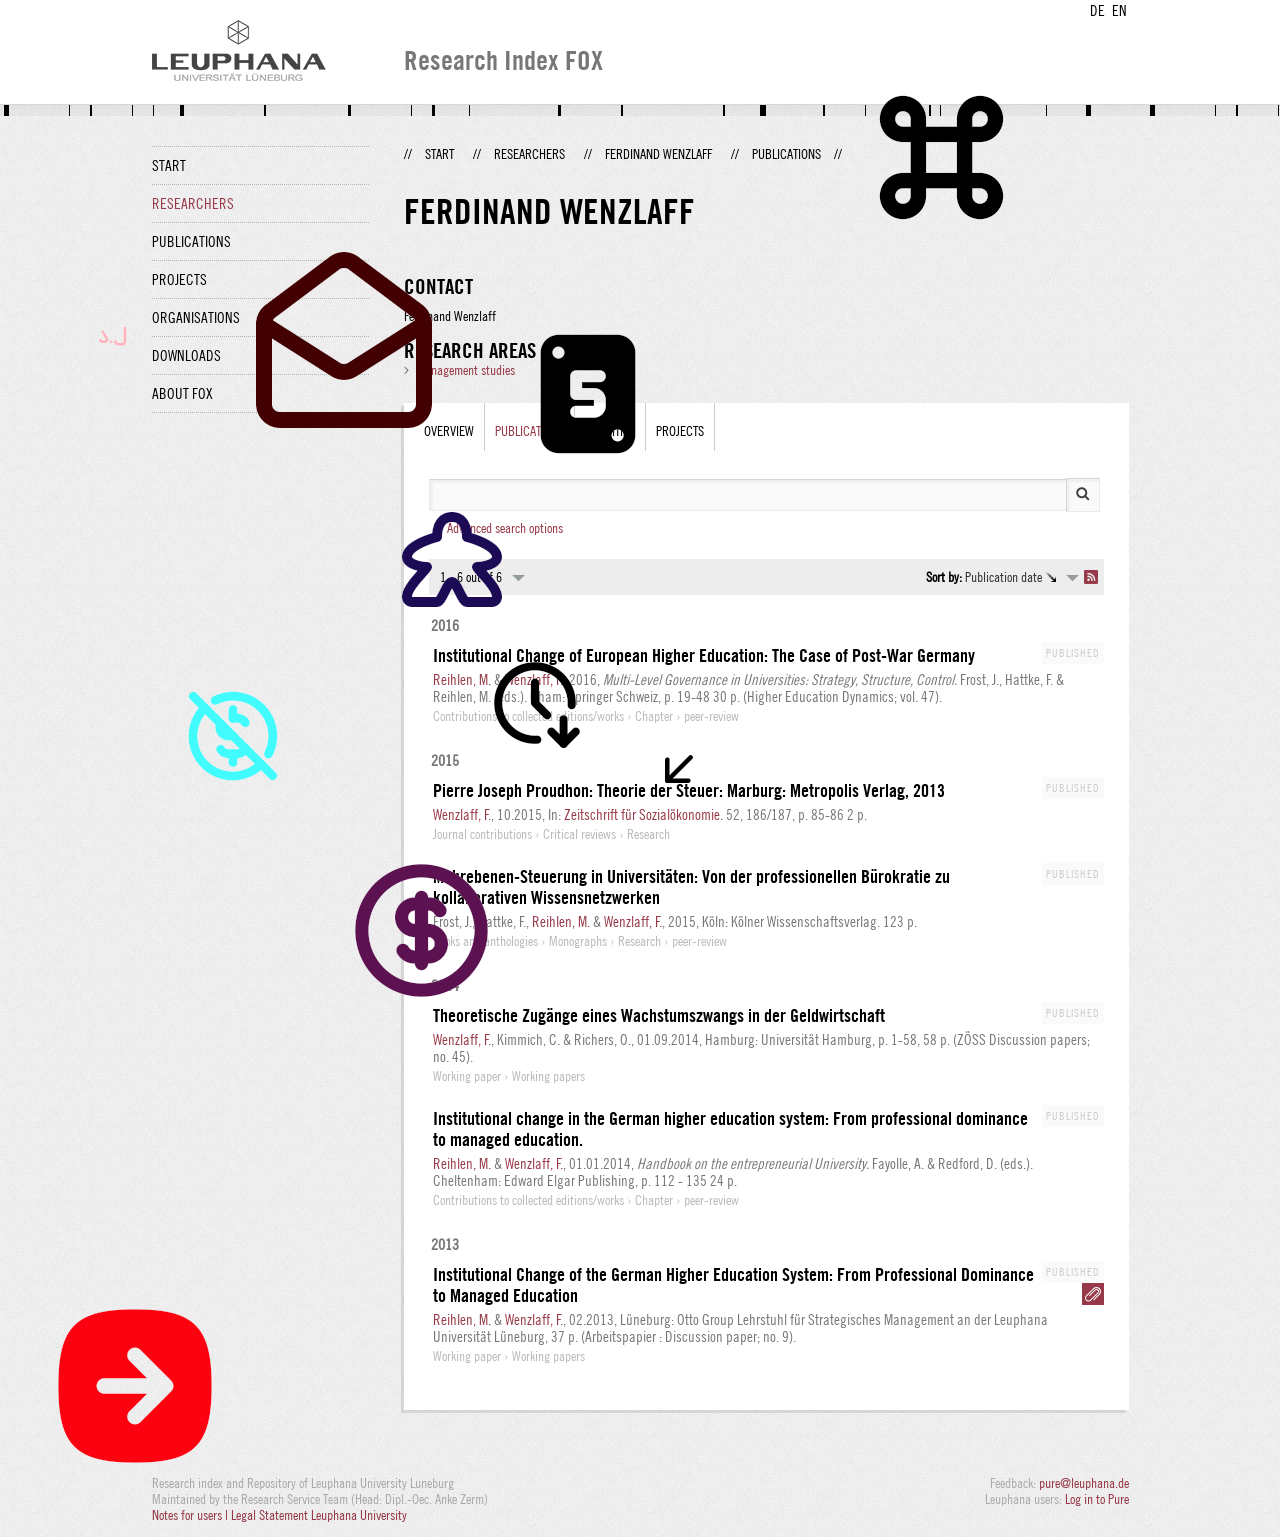 The image size is (1280, 1537). I want to click on view an opened or read email message, so click(344, 340).